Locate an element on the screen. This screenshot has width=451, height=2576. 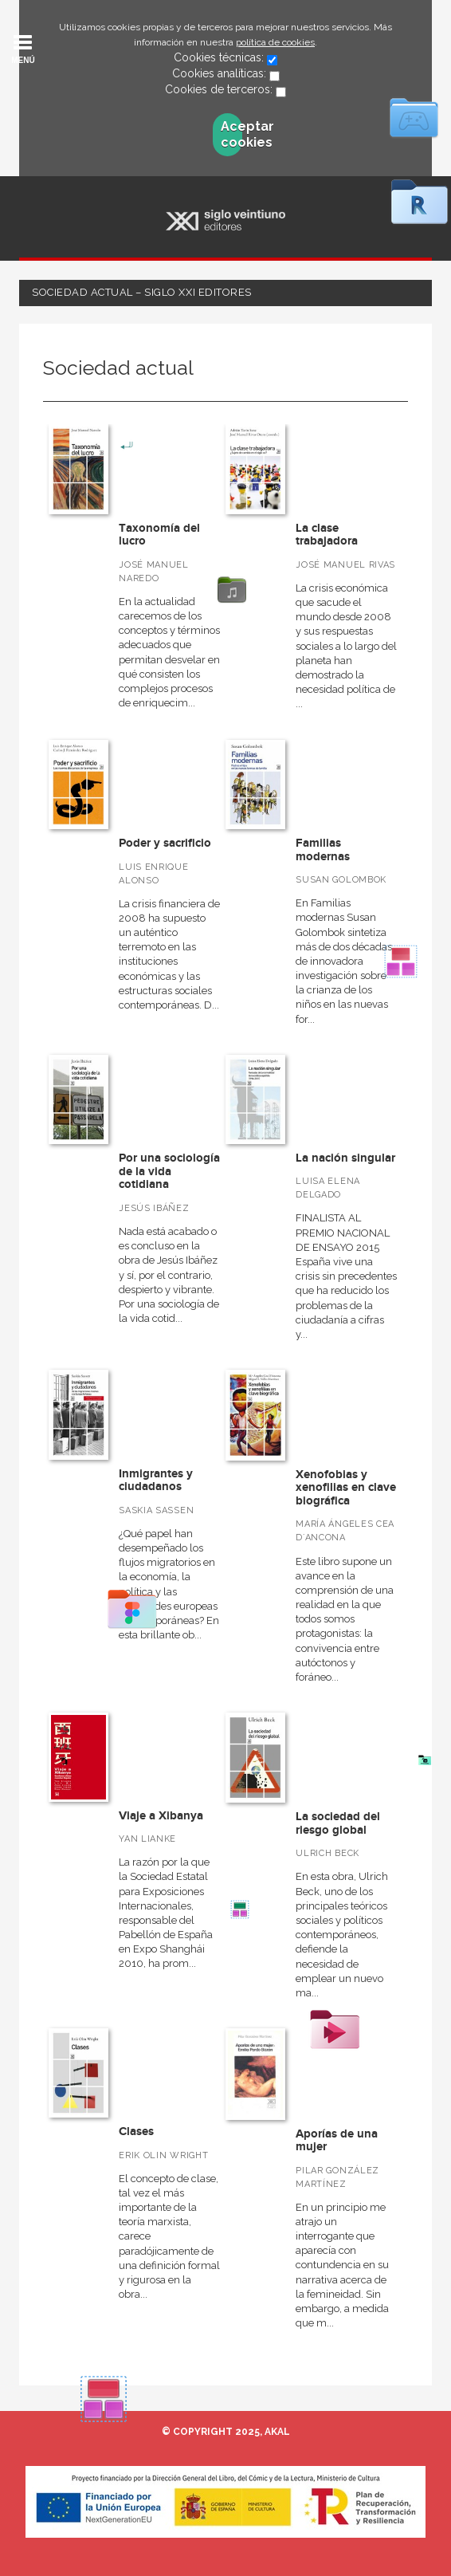
open your games folder is located at coordinates (414, 117).